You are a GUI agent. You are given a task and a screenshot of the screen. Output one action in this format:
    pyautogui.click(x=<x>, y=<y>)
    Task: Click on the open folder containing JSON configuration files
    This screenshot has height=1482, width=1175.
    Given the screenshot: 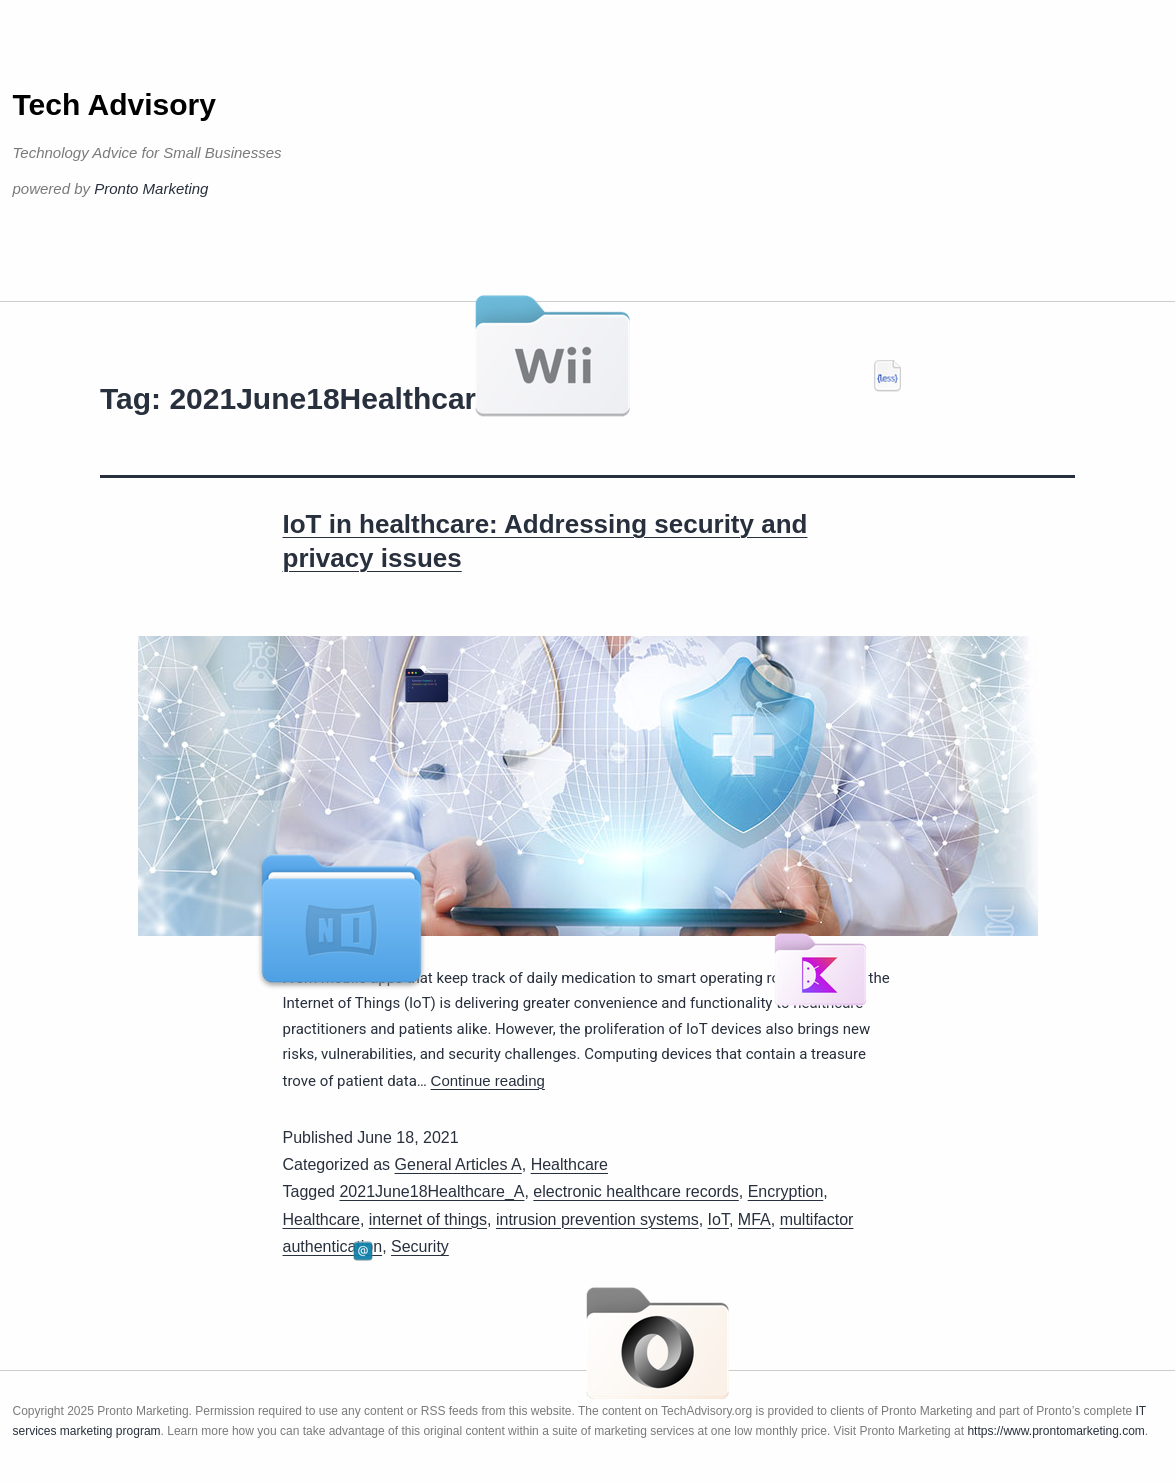 What is the action you would take?
    pyautogui.click(x=657, y=1347)
    